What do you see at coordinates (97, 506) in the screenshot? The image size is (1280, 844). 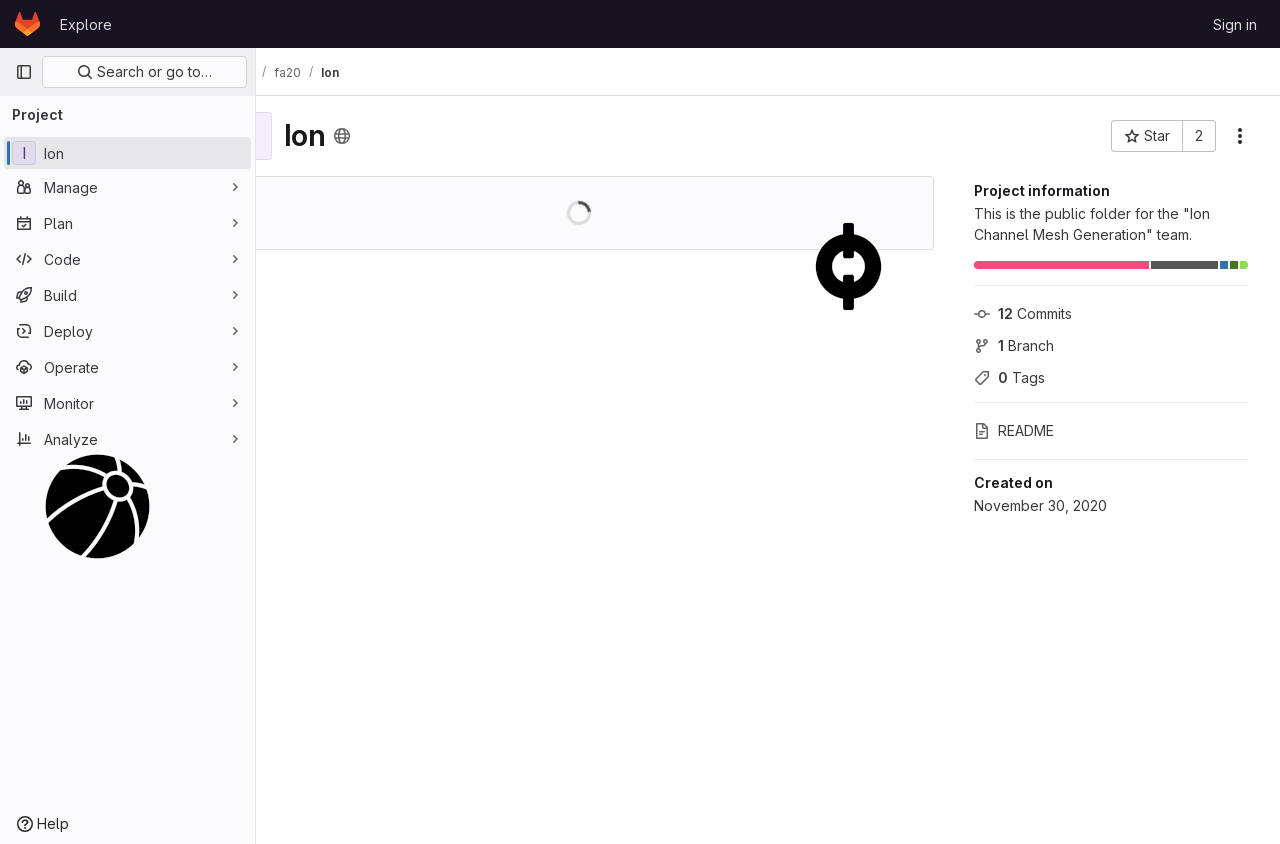 I see `access beach or summer-themed games` at bounding box center [97, 506].